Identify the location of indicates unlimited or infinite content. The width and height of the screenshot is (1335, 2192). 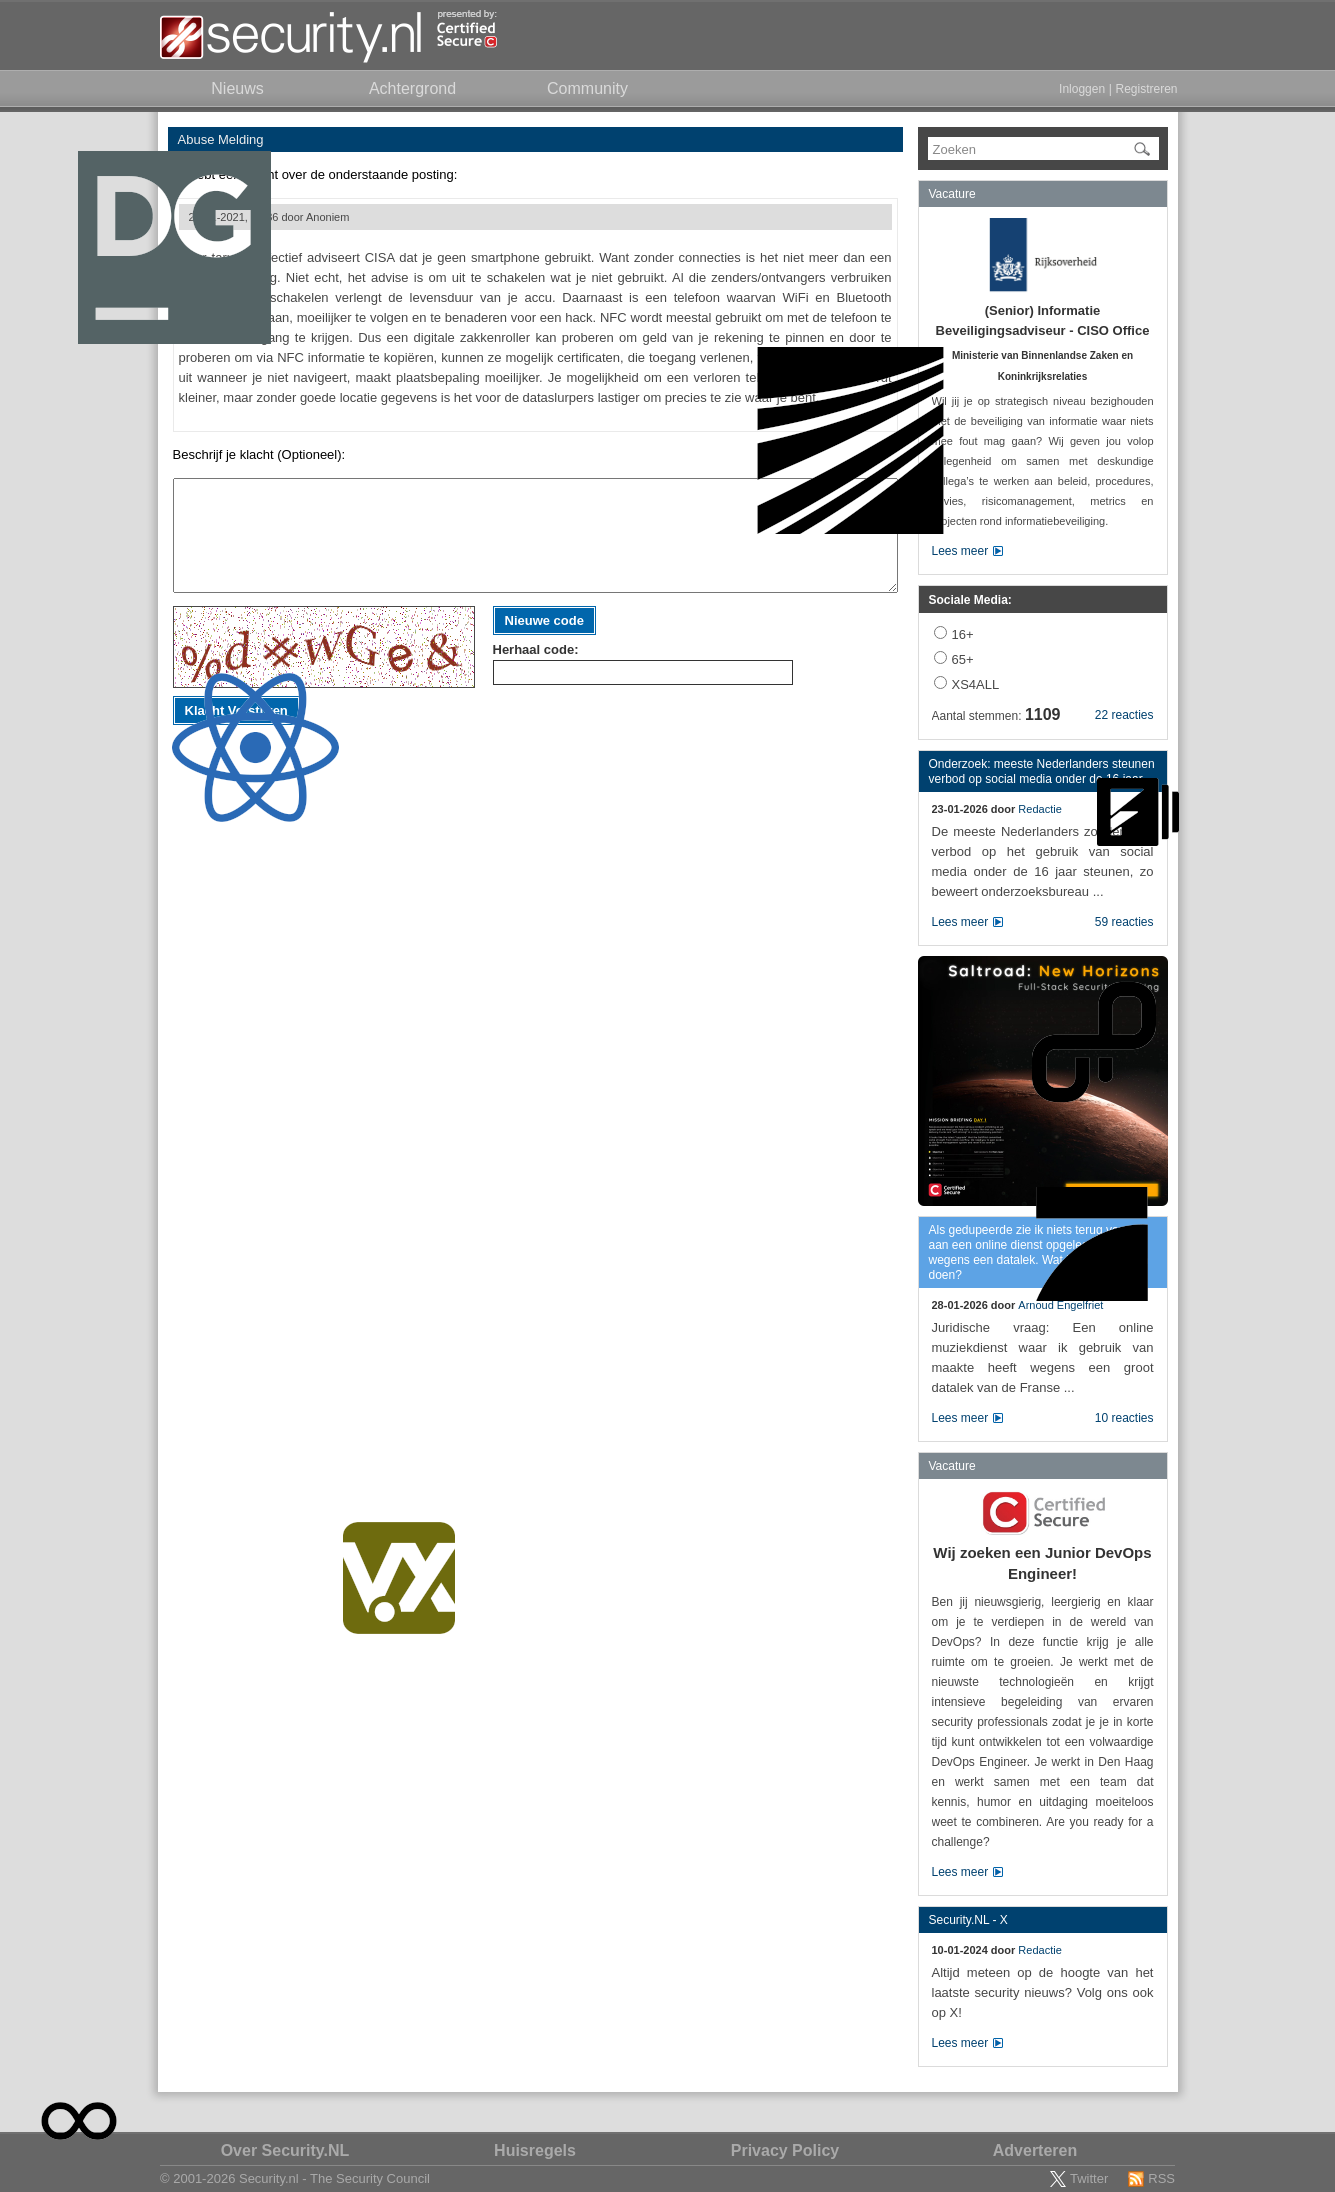
(79, 2121).